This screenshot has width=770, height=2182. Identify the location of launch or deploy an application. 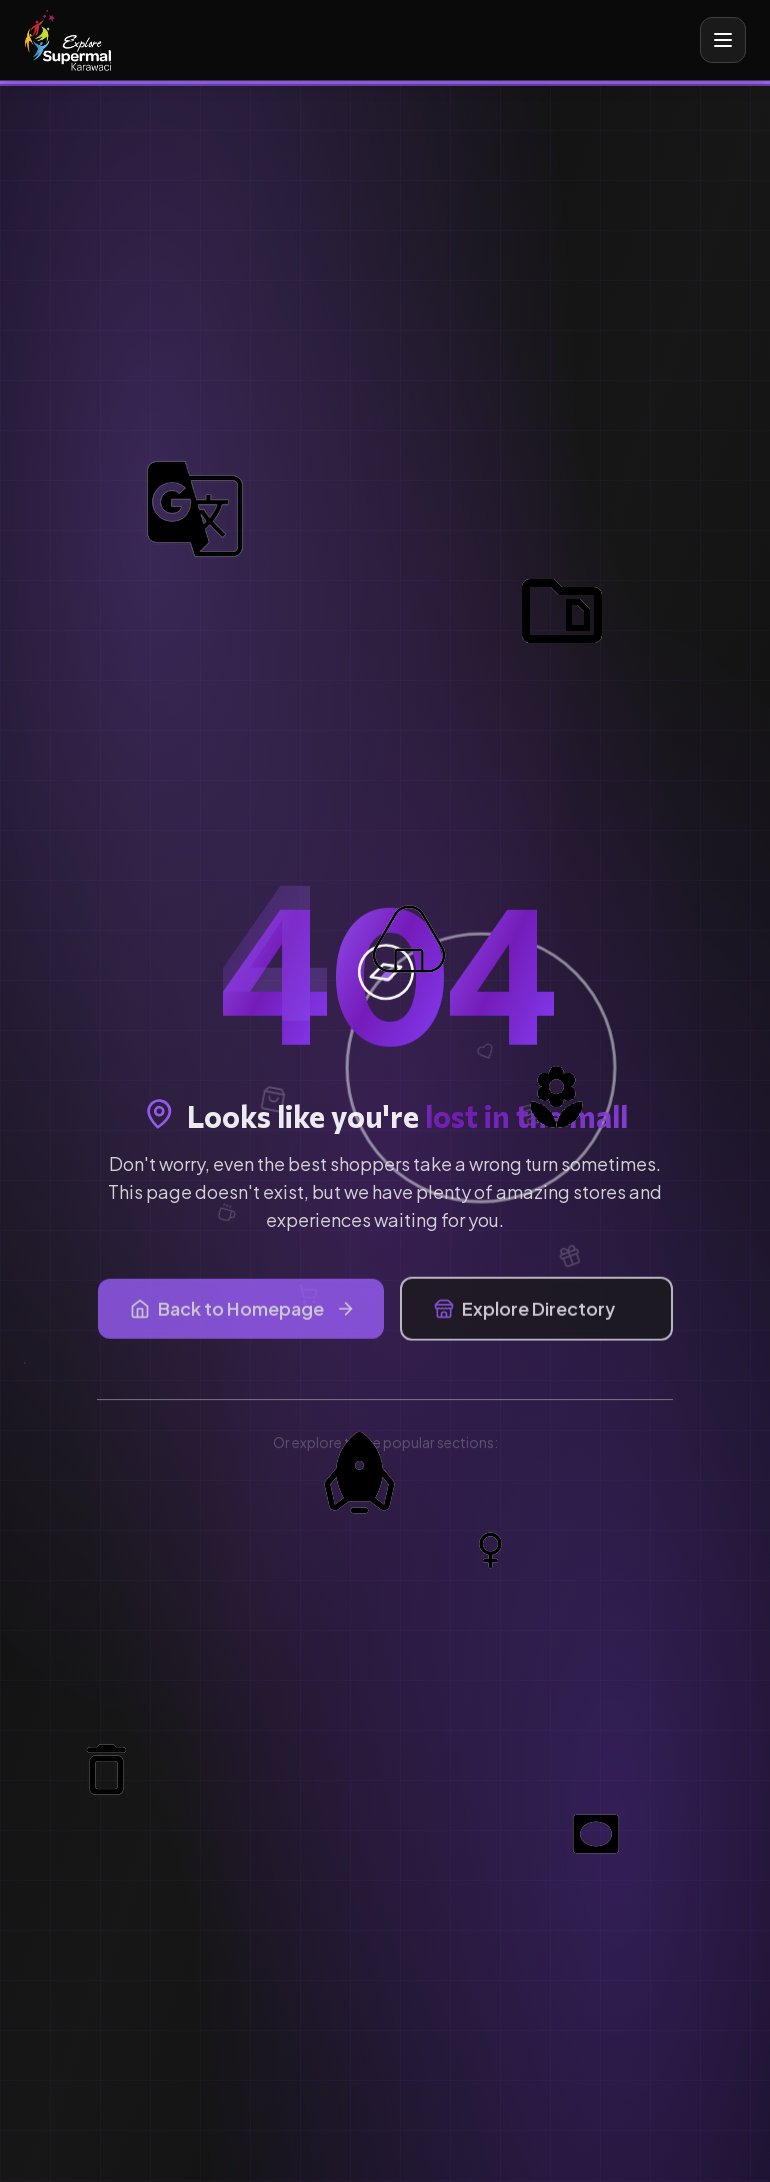
(359, 1475).